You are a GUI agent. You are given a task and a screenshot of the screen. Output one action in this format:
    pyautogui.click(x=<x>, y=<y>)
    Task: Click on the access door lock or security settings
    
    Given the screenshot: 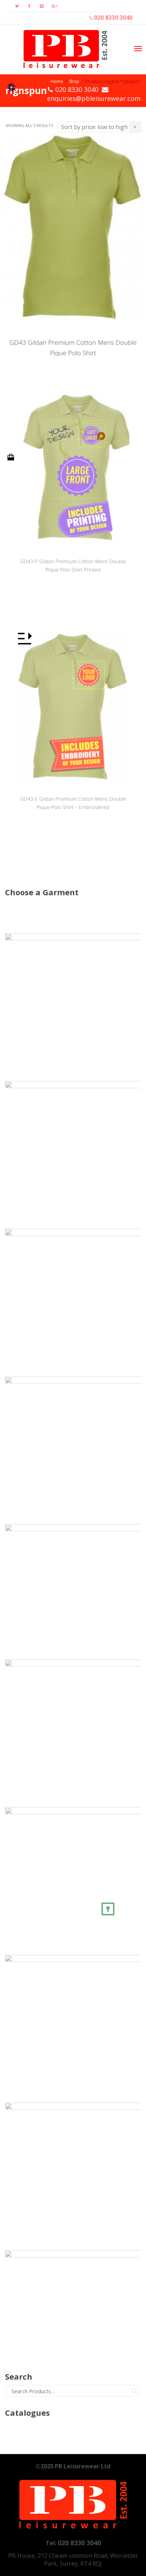 What is the action you would take?
    pyautogui.click(x=108, y=1909)
    